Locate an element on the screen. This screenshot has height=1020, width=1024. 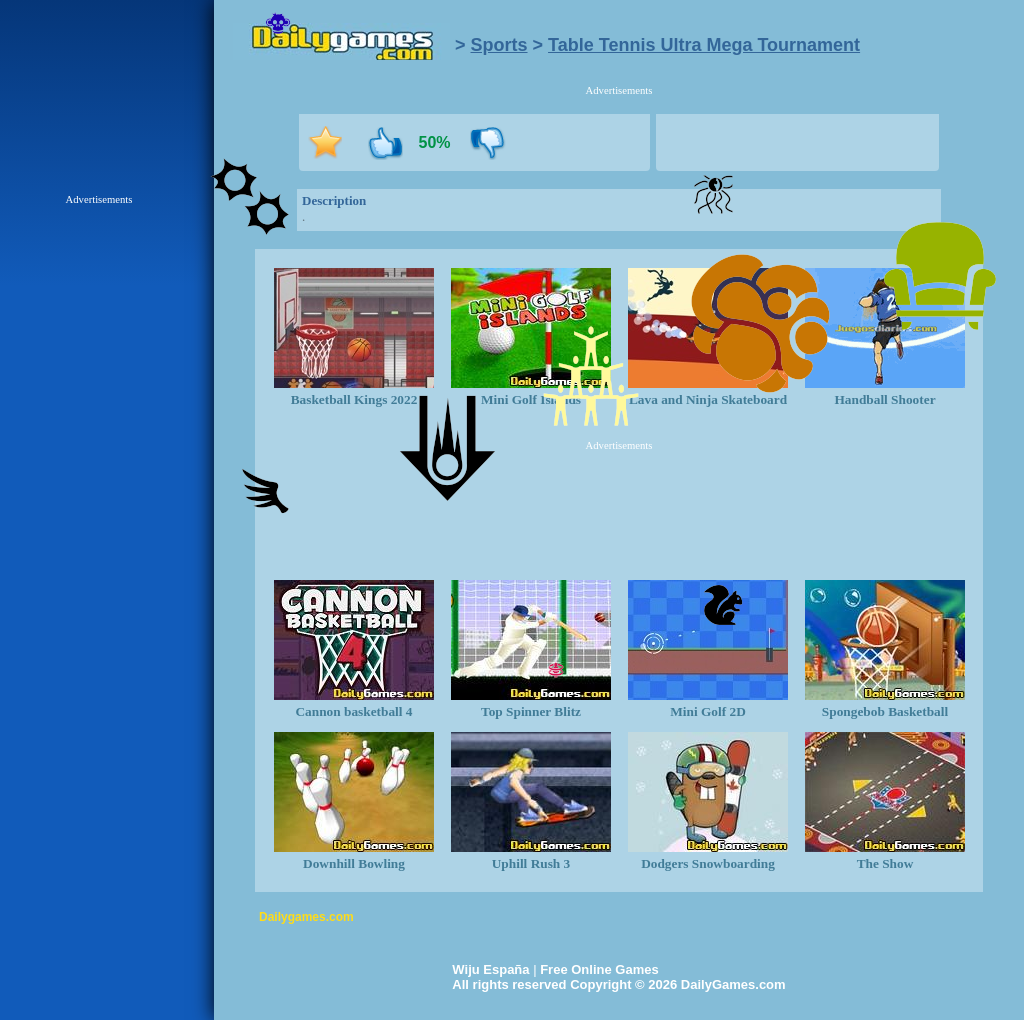
view team hierarchy or organization structure is located at coordinates (591, 376).